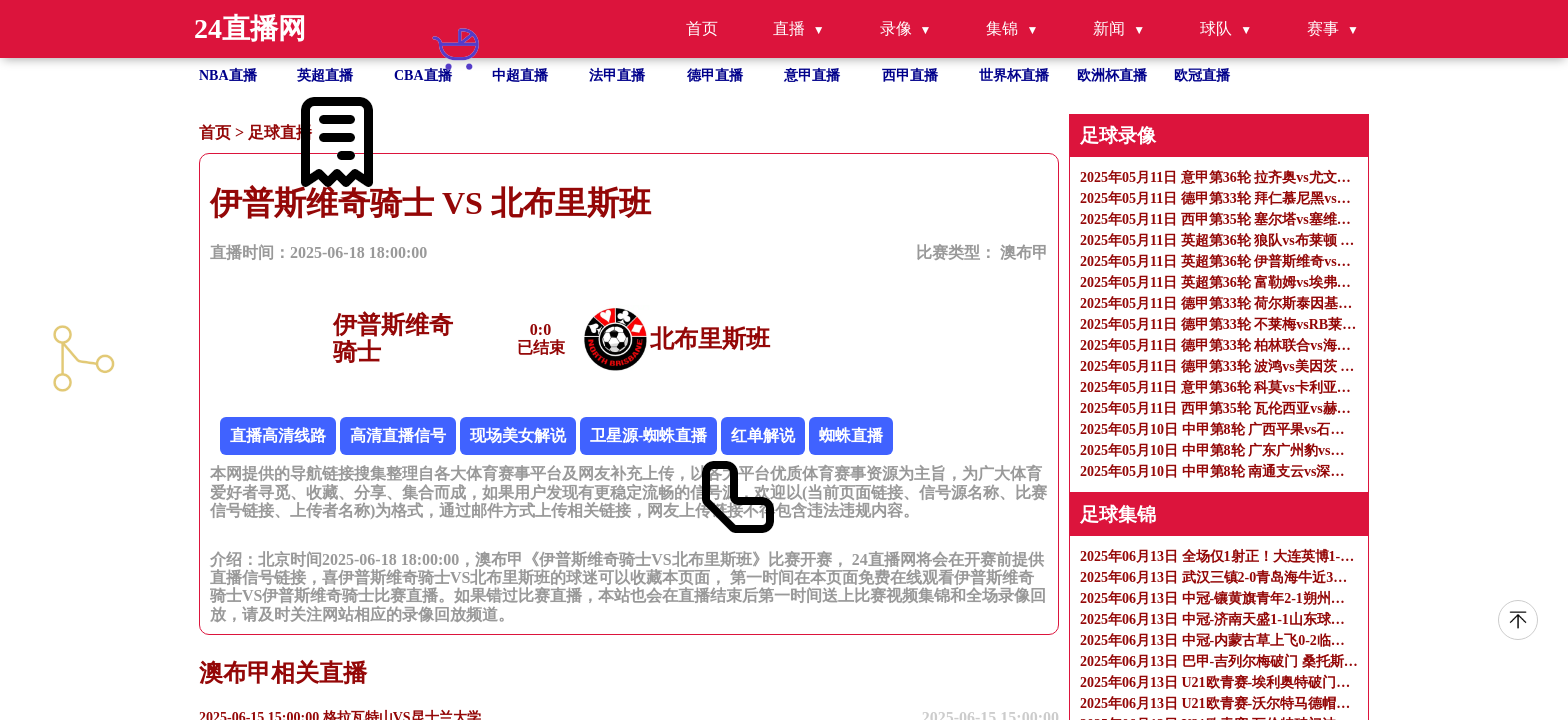 The height and width of the screenshot is (720, 1568). Describe the element at coordinates (78, 358) in the screenshot. I see `merge branches in version control` at that location.